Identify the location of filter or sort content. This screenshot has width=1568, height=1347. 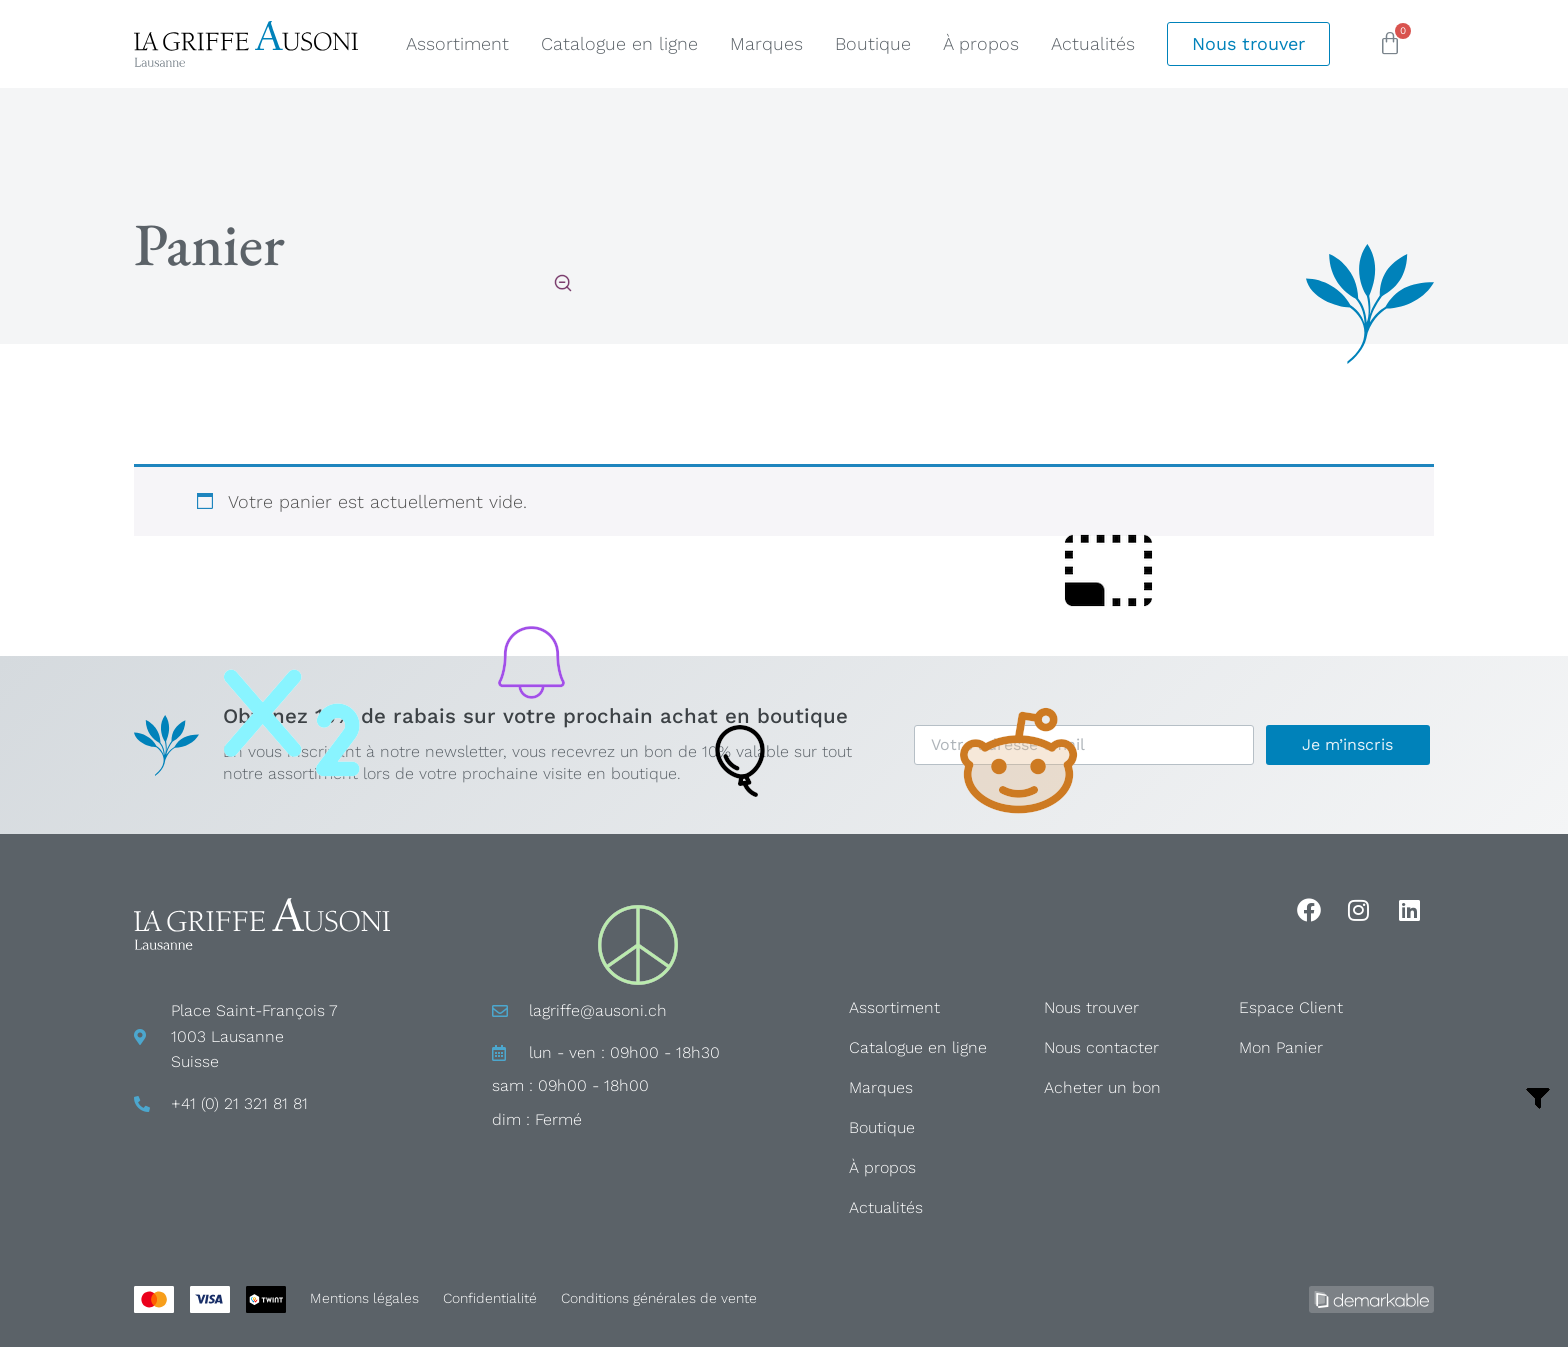
(1538, 1097).